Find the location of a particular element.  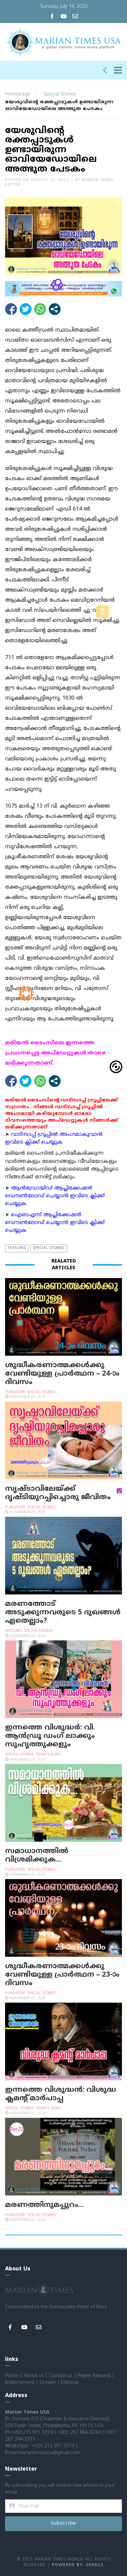

apply underline formatting to selected text is located at coordinates (119, 1491).